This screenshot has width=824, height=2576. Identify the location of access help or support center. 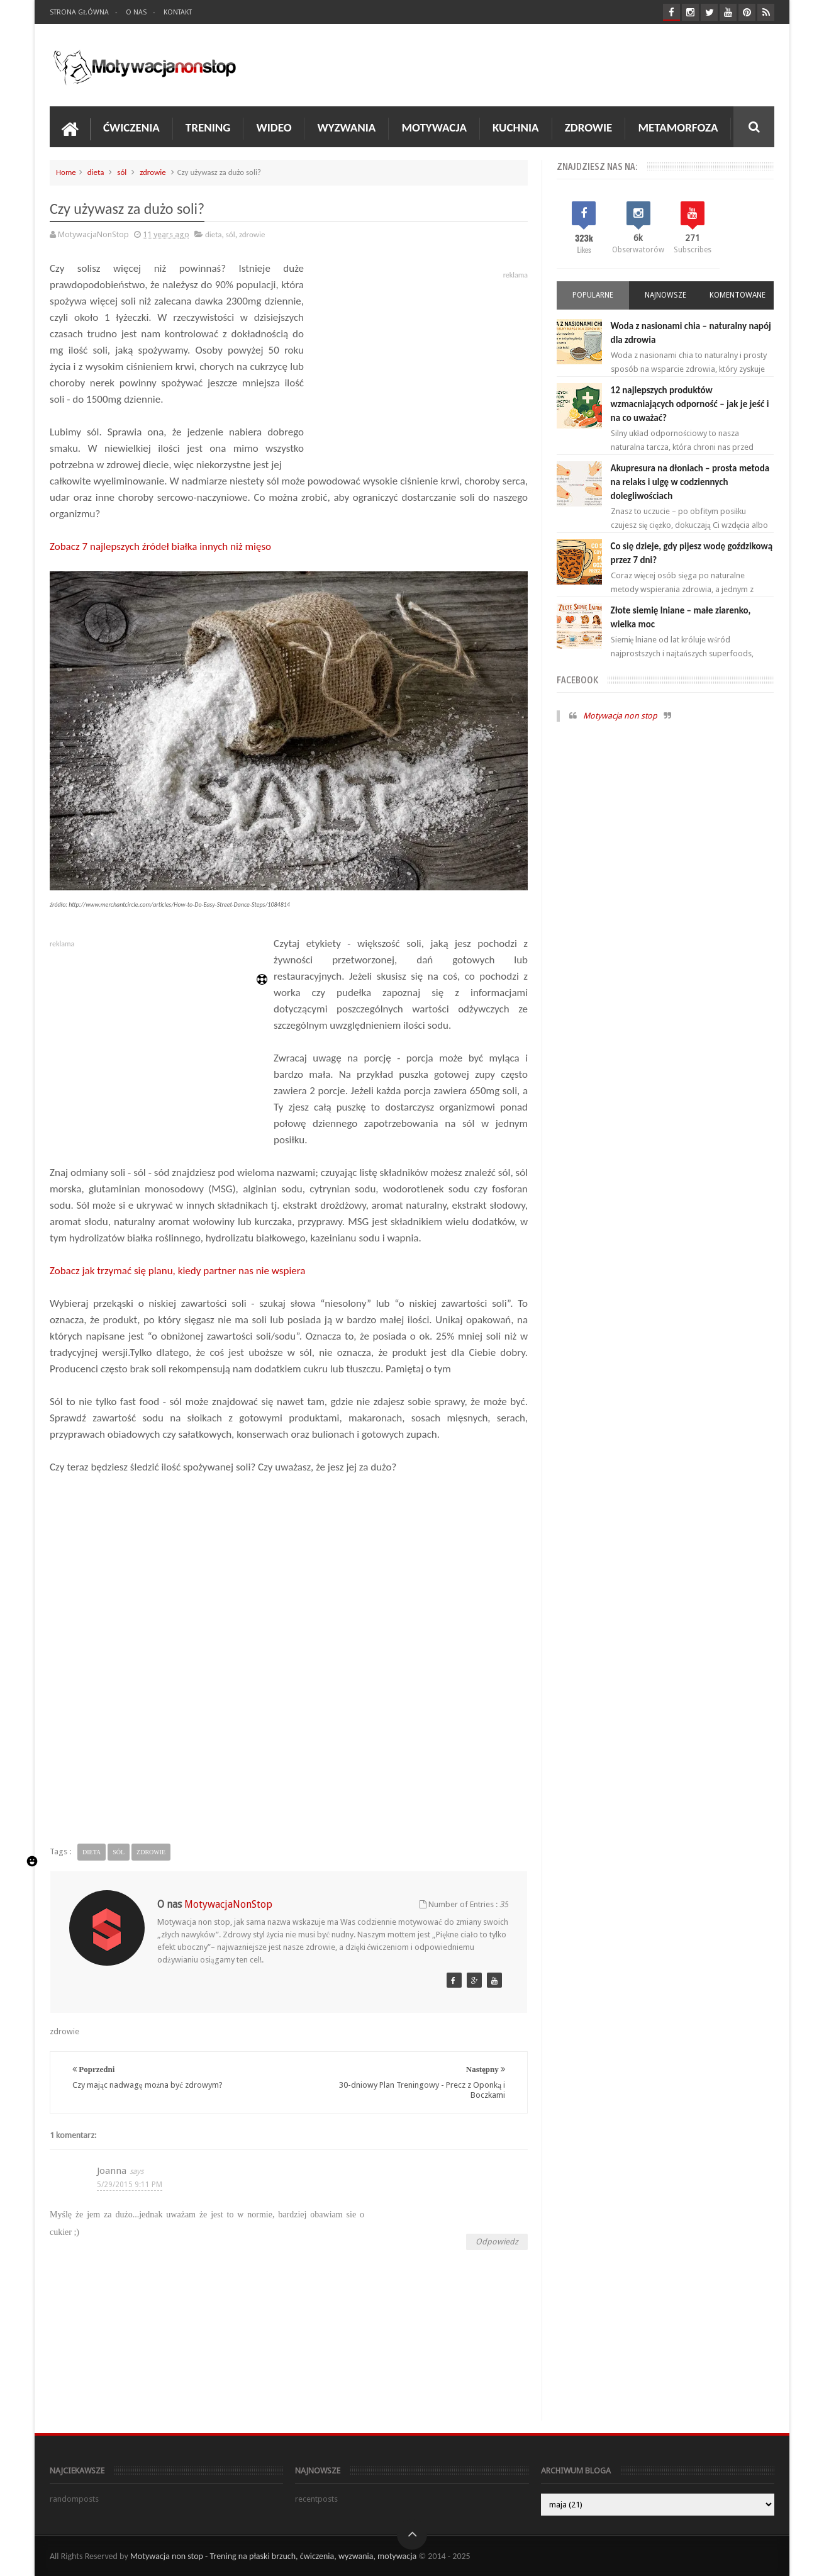
(262, 979).